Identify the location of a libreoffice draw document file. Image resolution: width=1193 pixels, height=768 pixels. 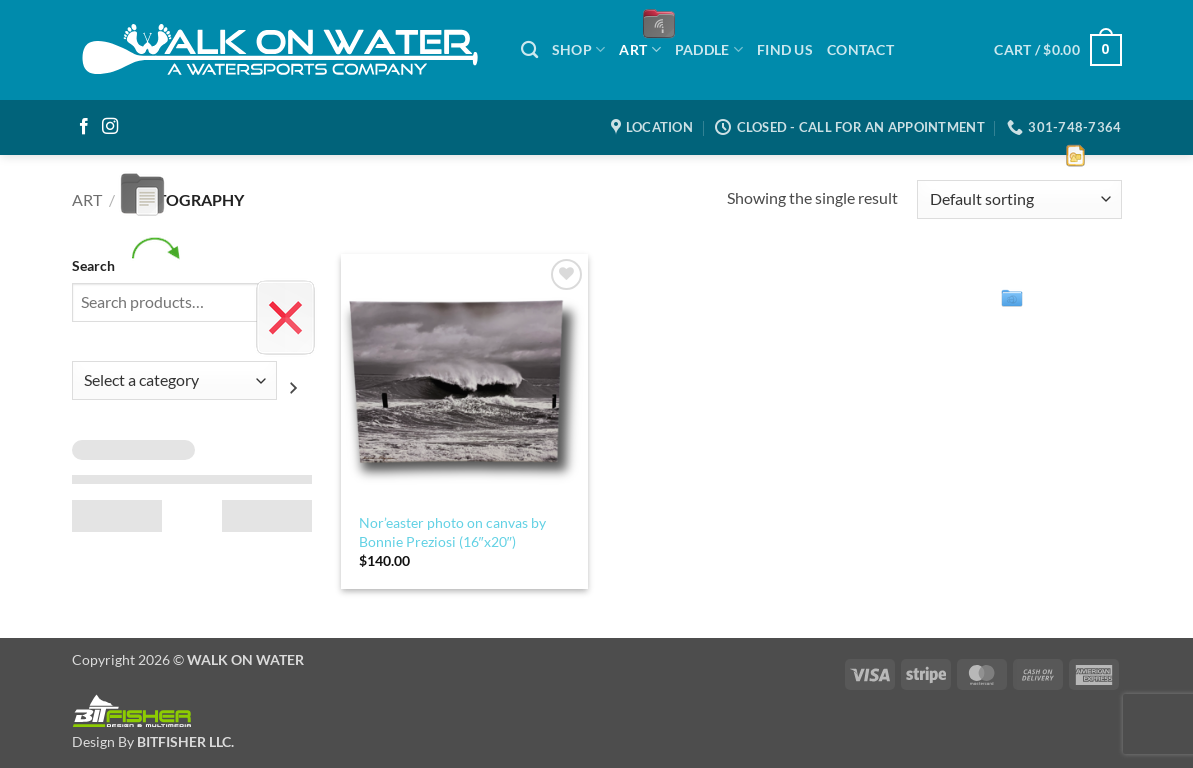
(1075, 155).